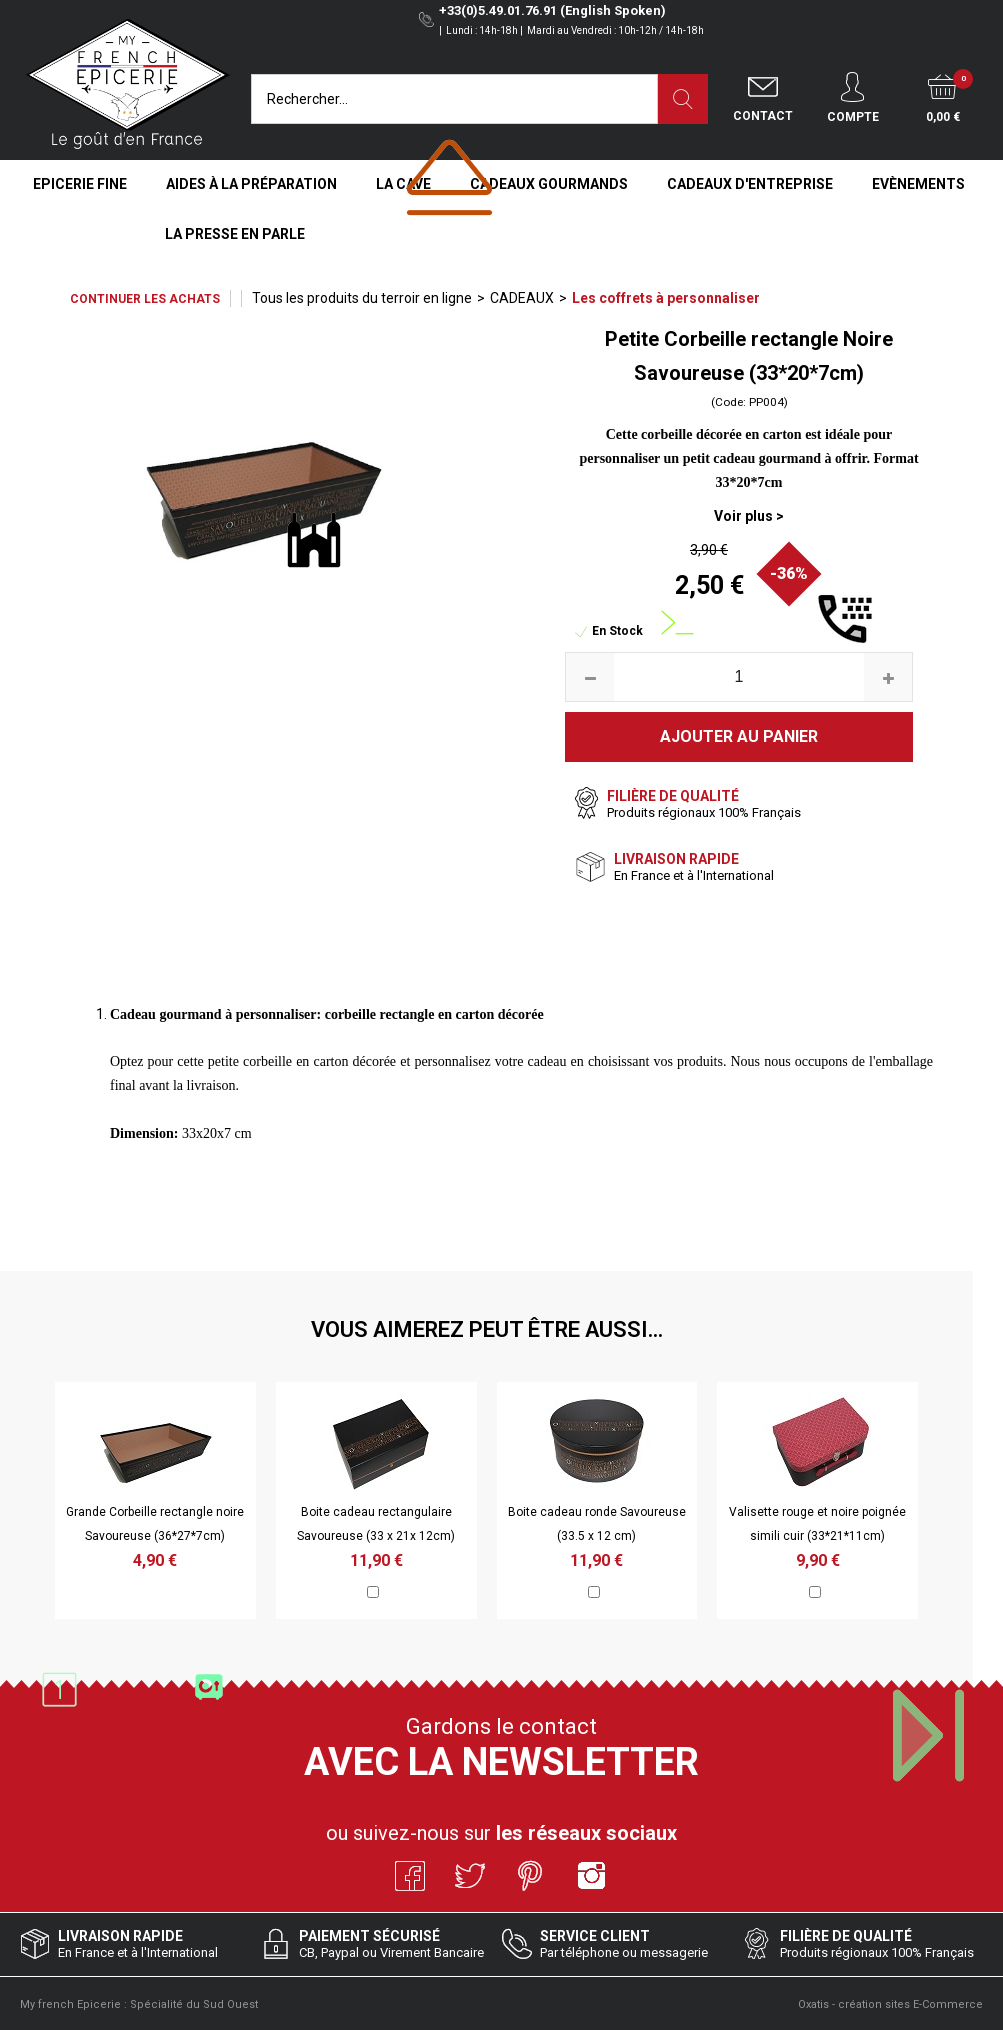 The width and height of the screenshot is (1003, 2030). I want to click on indicates the first step in a process, so click(59, 1689).